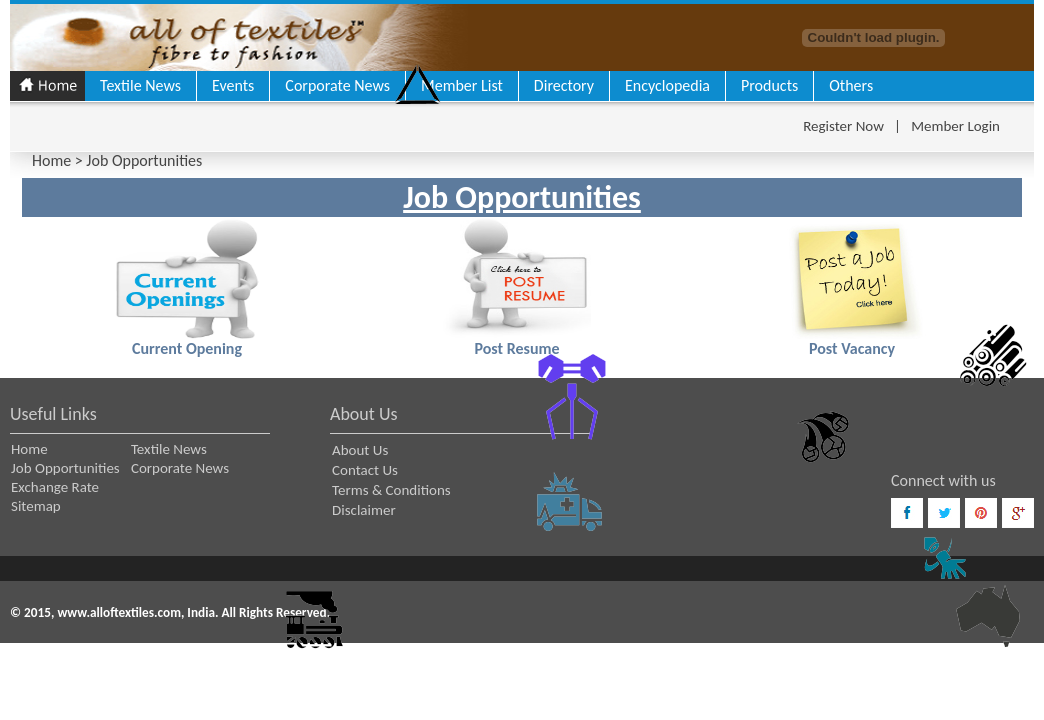 The image size is (1044, 720). Describe the element at coordinates (314, 619) in the screenshot. I see `access train or railway games` at that location.